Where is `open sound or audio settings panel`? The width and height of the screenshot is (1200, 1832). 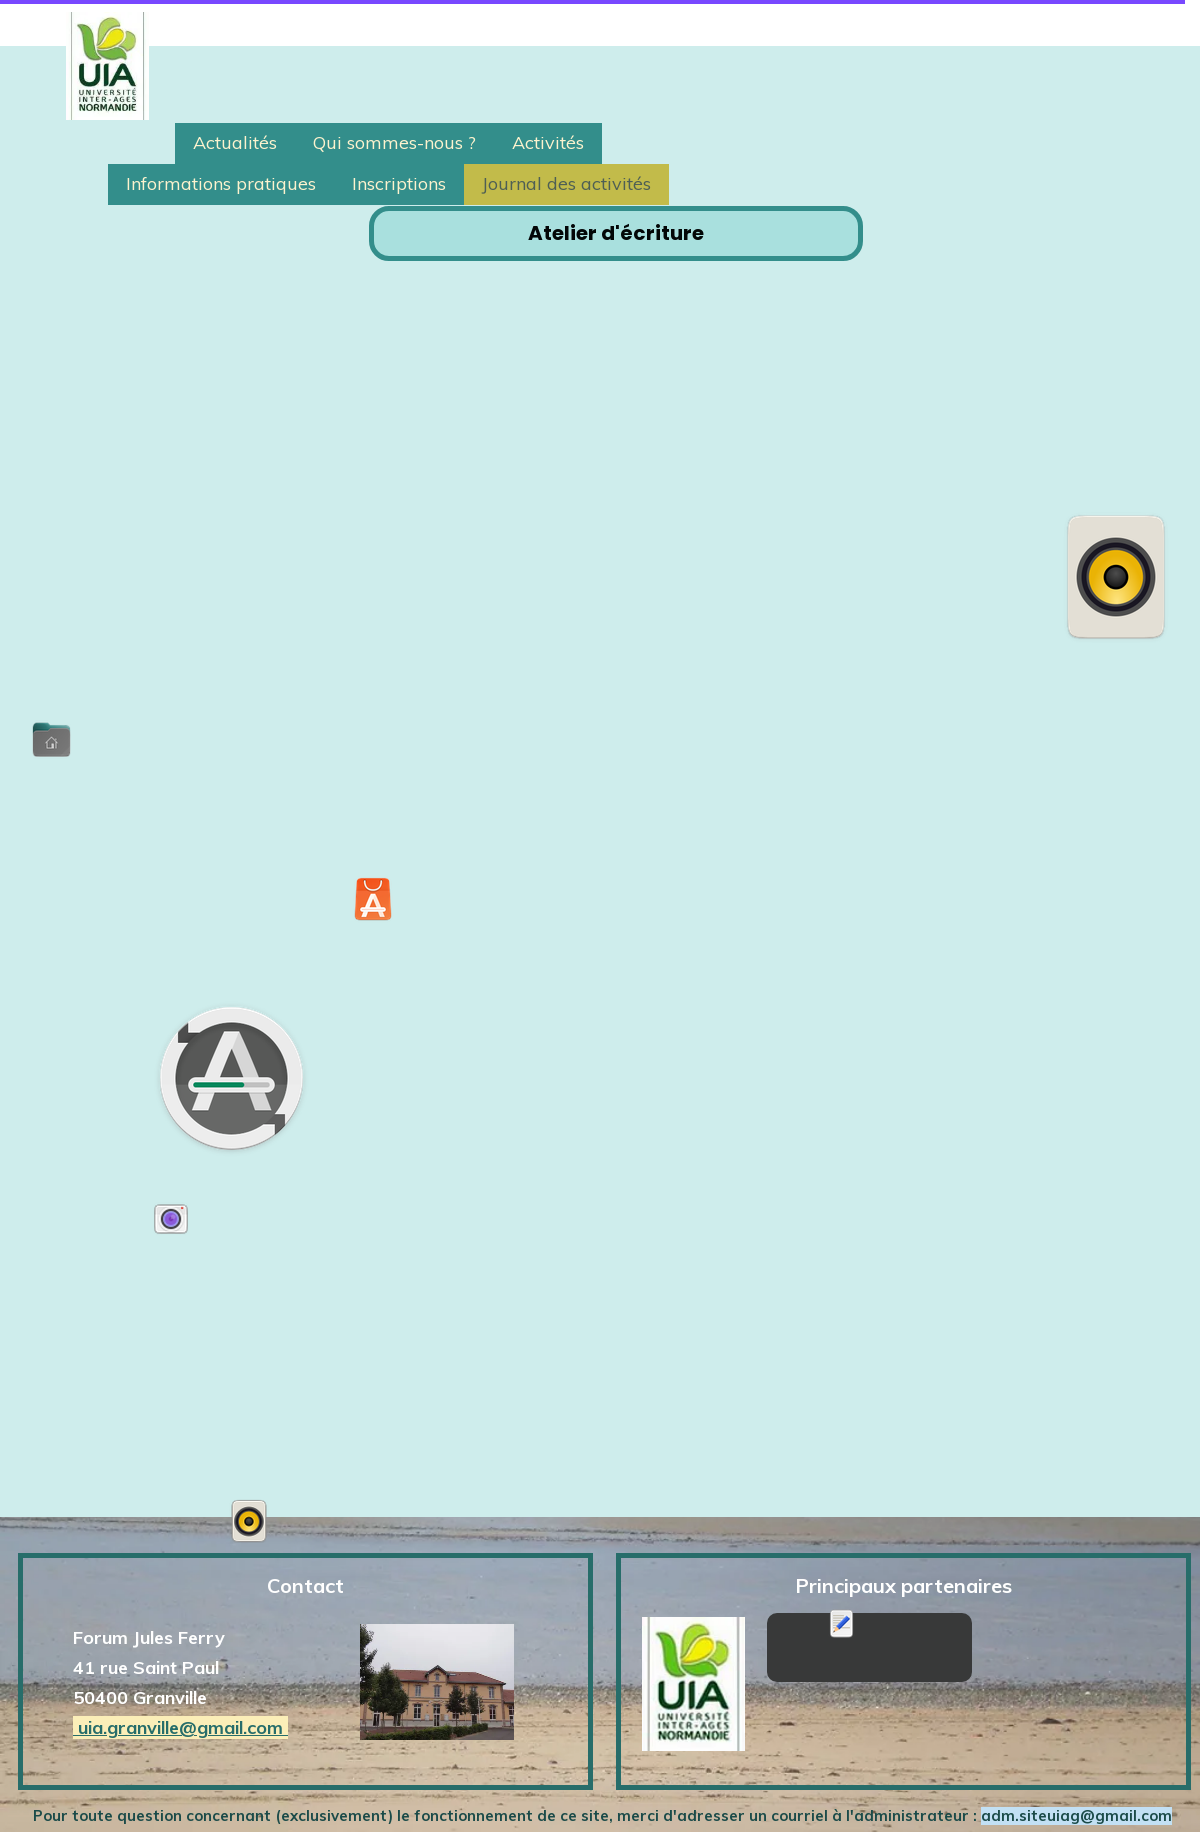 open sound or audio settings panel is located at coordinates (1116, 577).